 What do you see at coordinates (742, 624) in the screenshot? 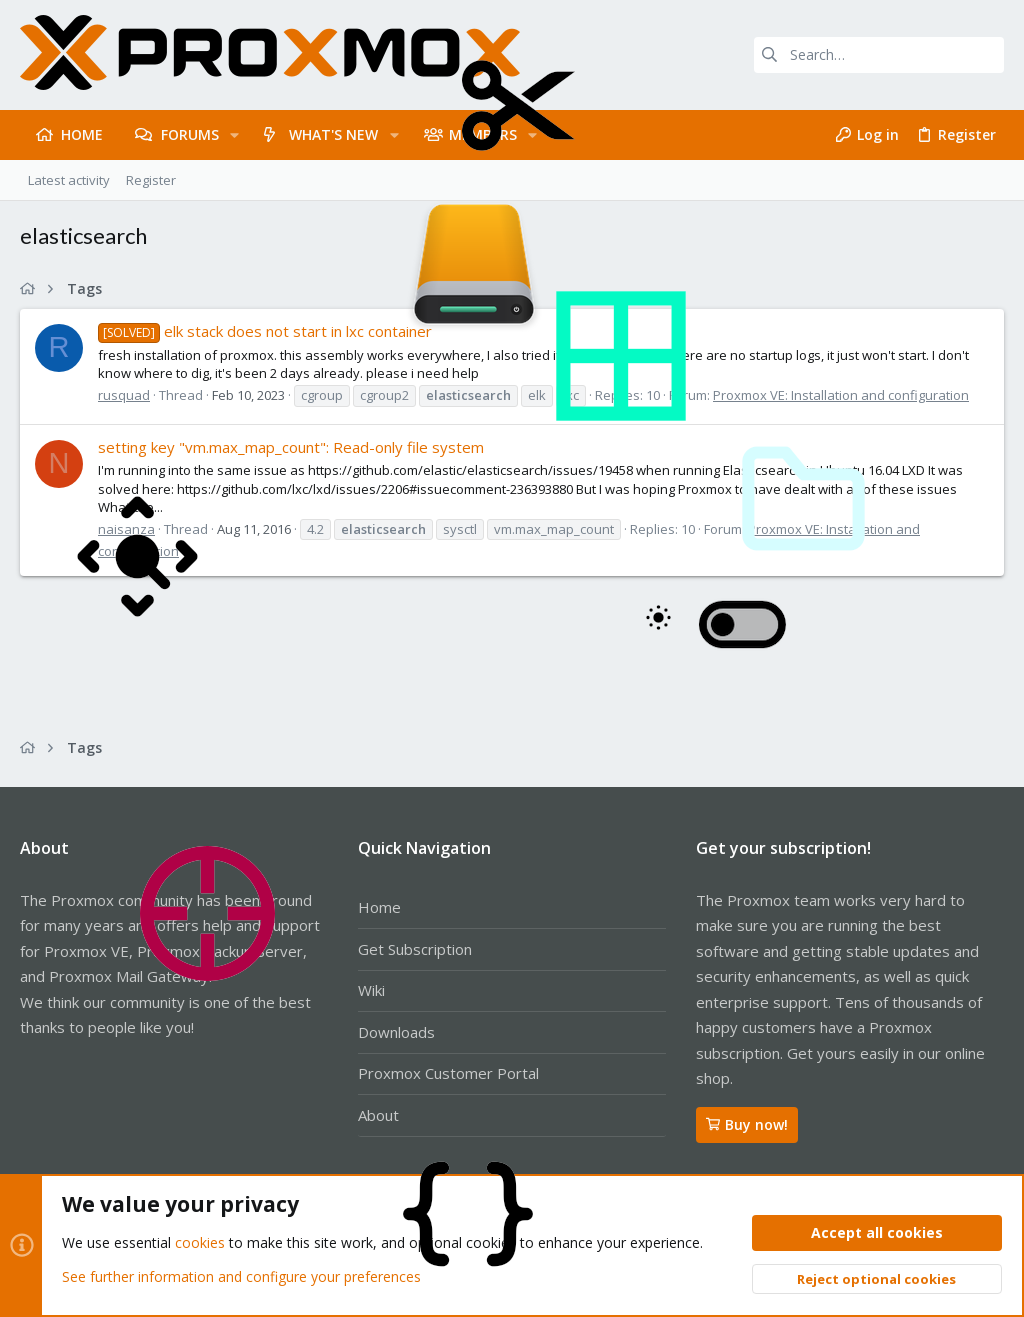
I see `toggle switch in the off position` at bounding box center [742, 624].